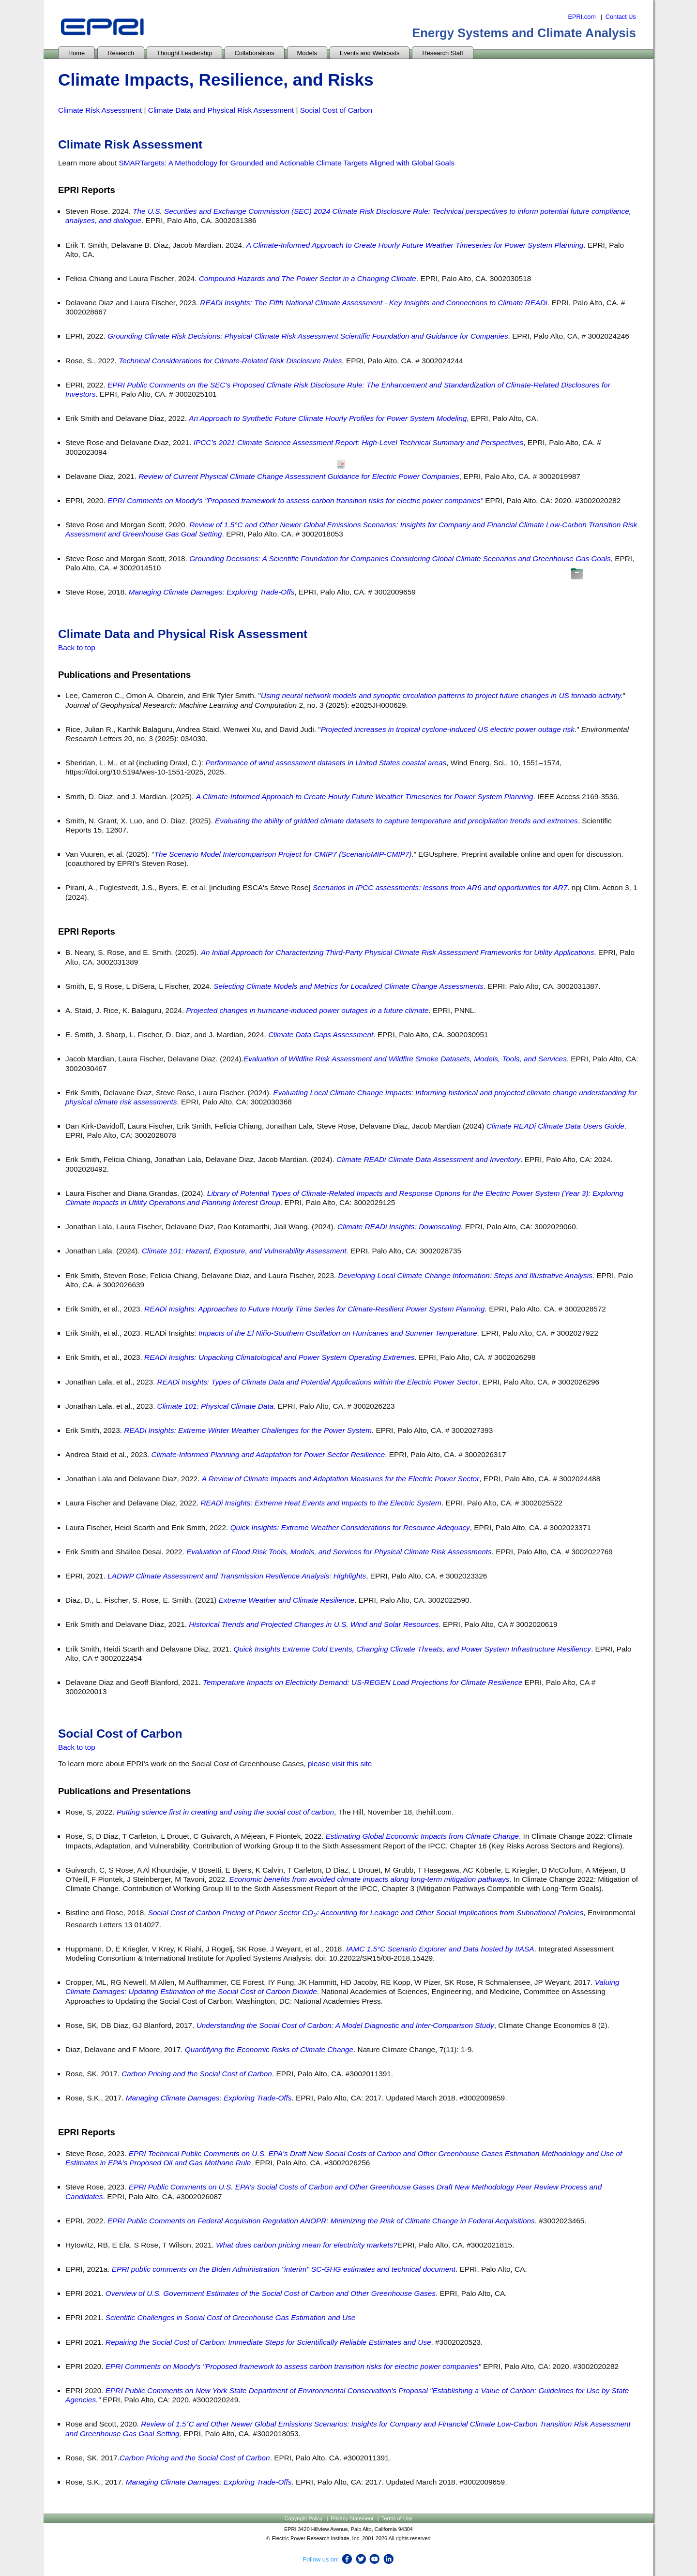 Image resolution: width=697 pixels, height=2576 pixels. I want to click on open the file manager app, so click(577, 574).